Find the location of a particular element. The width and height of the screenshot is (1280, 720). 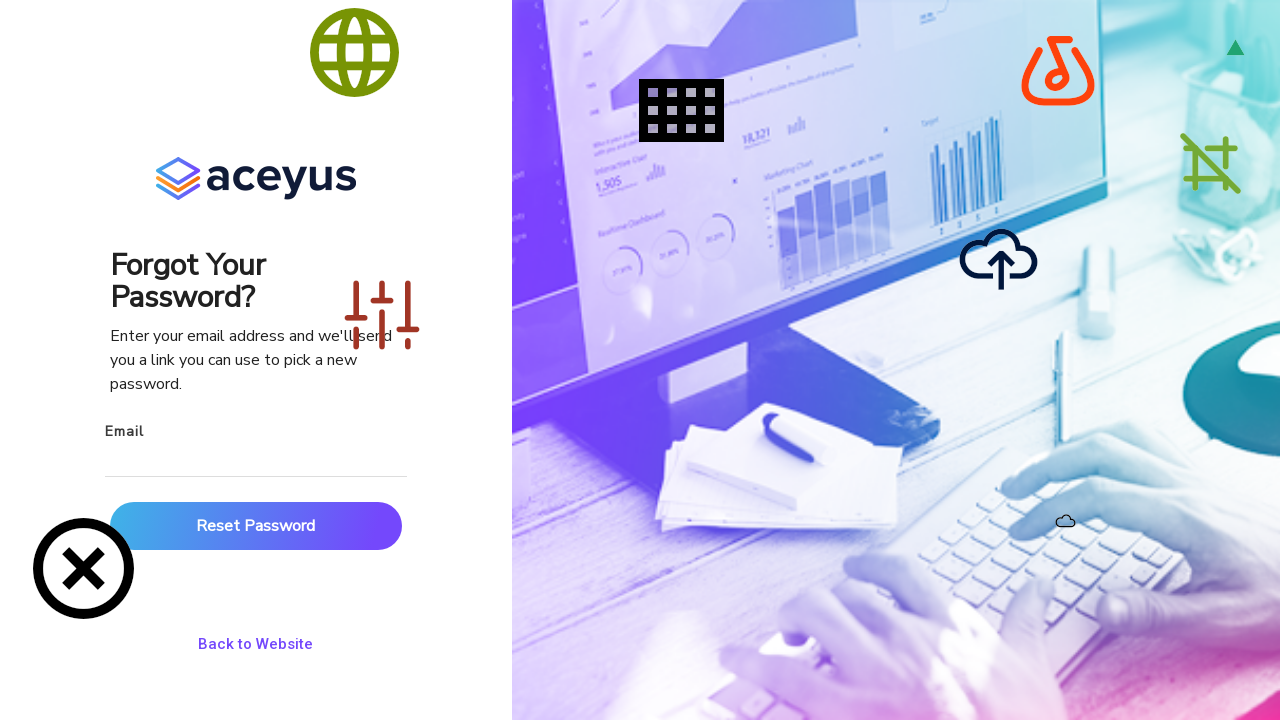

access cloud storage is located at coordinates (1065, 521).